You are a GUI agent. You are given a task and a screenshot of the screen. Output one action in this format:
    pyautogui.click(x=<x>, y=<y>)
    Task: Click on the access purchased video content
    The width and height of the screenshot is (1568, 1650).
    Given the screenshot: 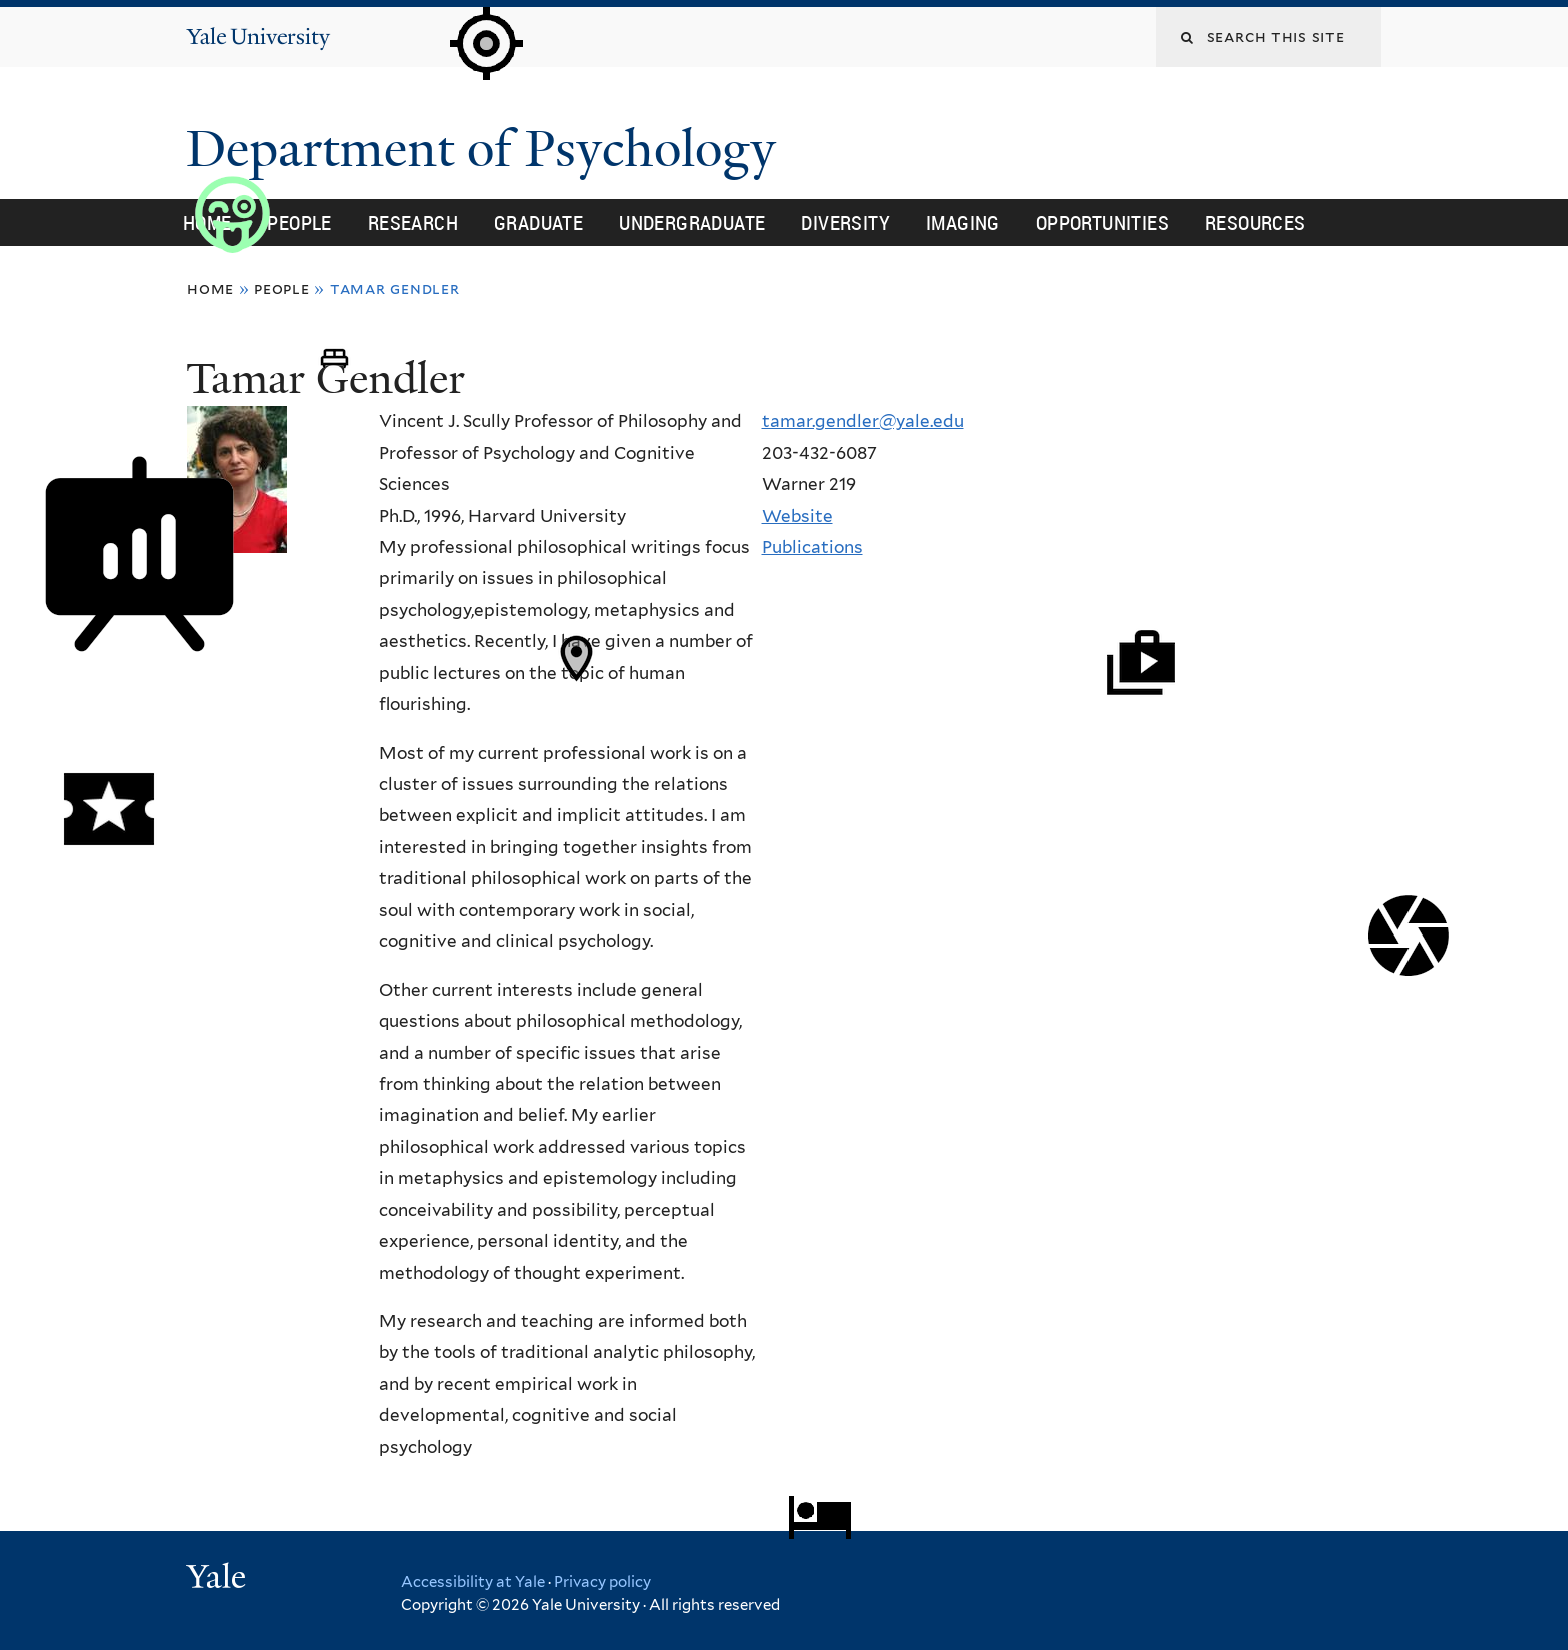 What is the action you would take?
    pyautogui.click(x=1141, y=664)
    